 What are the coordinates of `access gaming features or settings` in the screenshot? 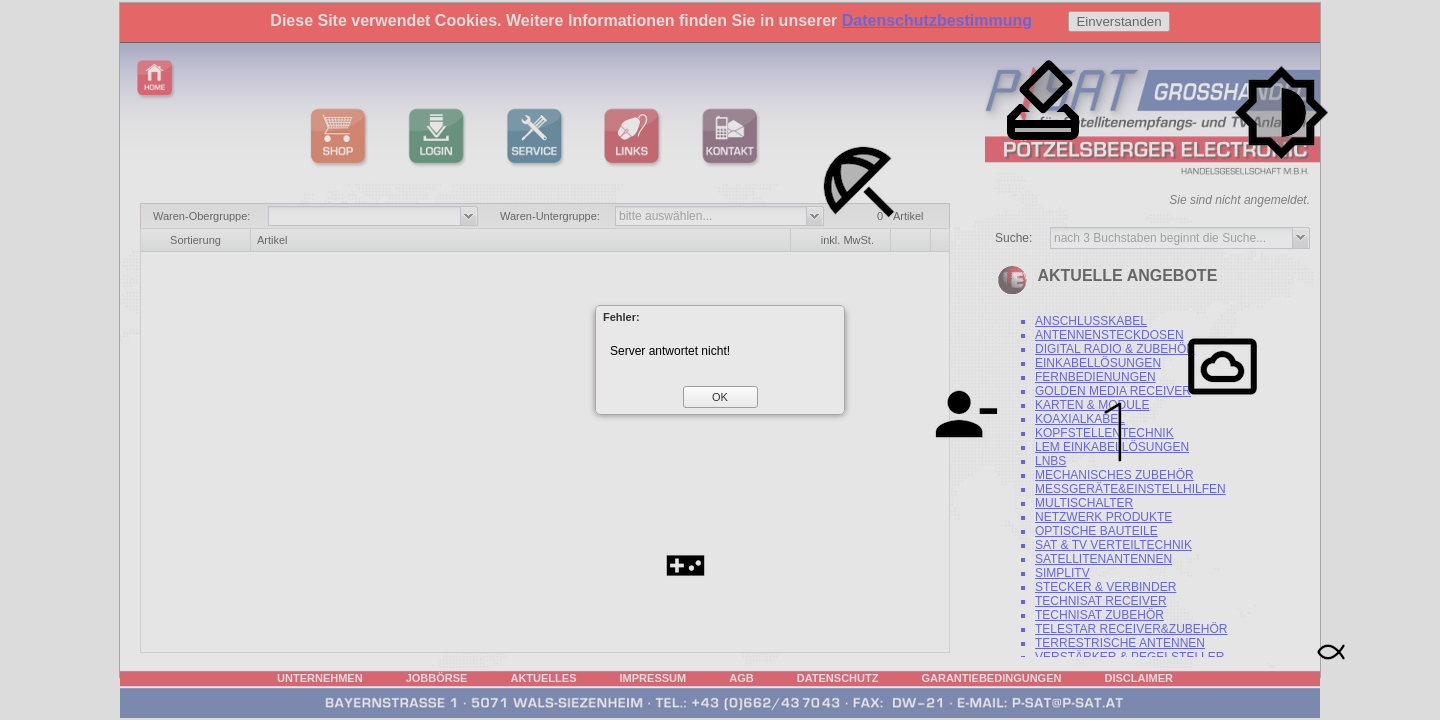 It's located at (685, 565).